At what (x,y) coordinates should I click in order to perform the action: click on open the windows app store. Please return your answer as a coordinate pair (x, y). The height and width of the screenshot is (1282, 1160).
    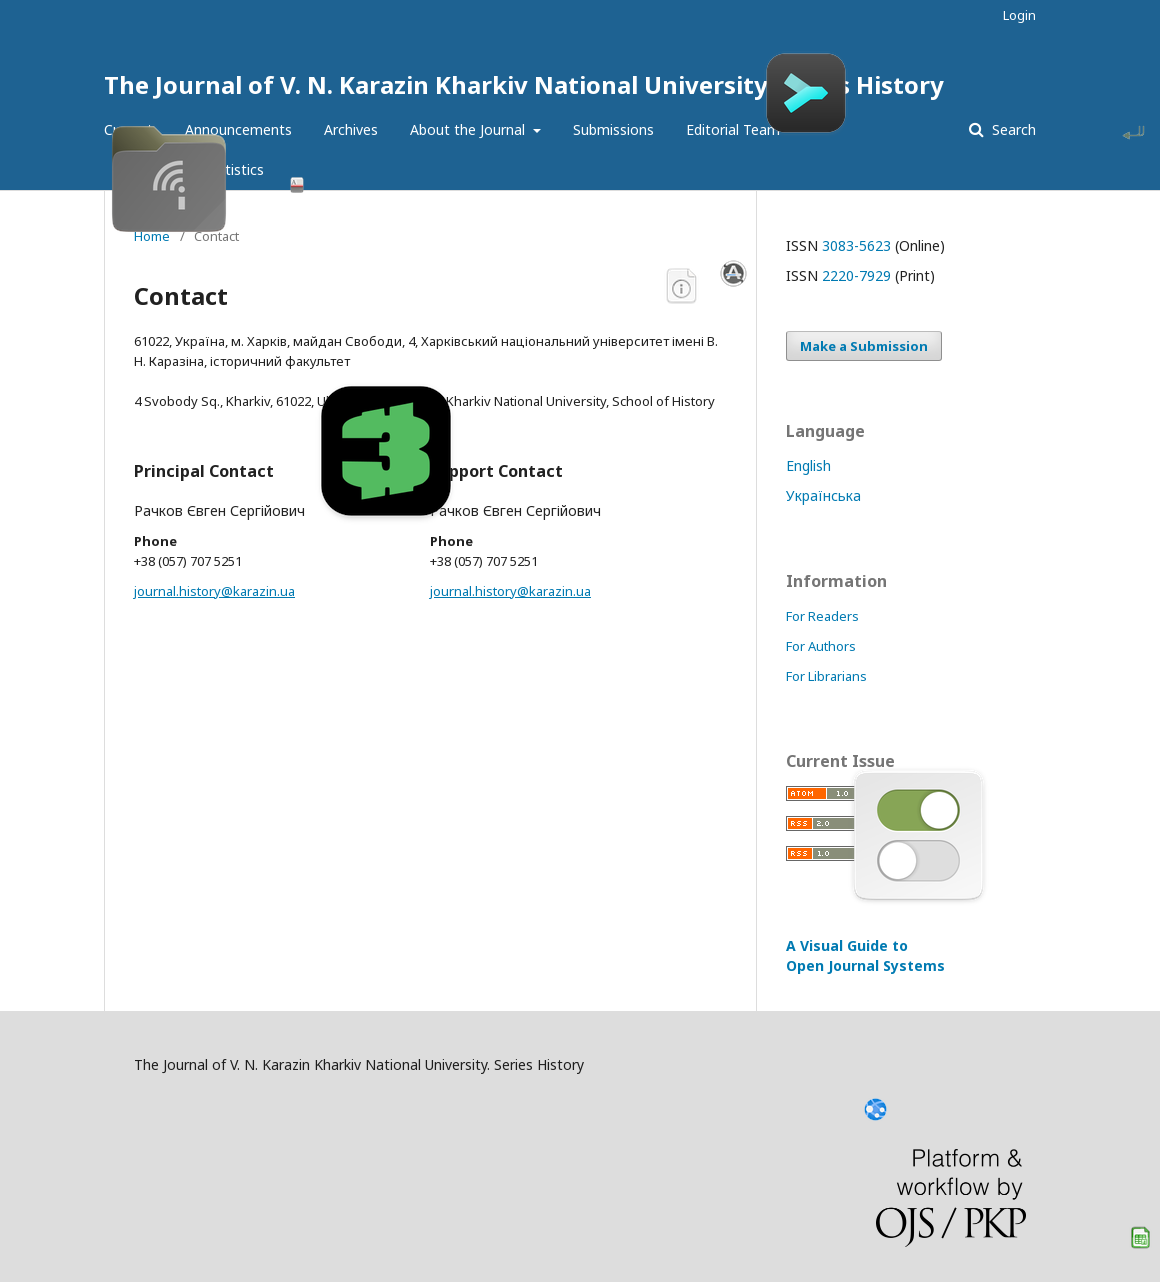
    Looking at the image, I should click on (875, 1109).